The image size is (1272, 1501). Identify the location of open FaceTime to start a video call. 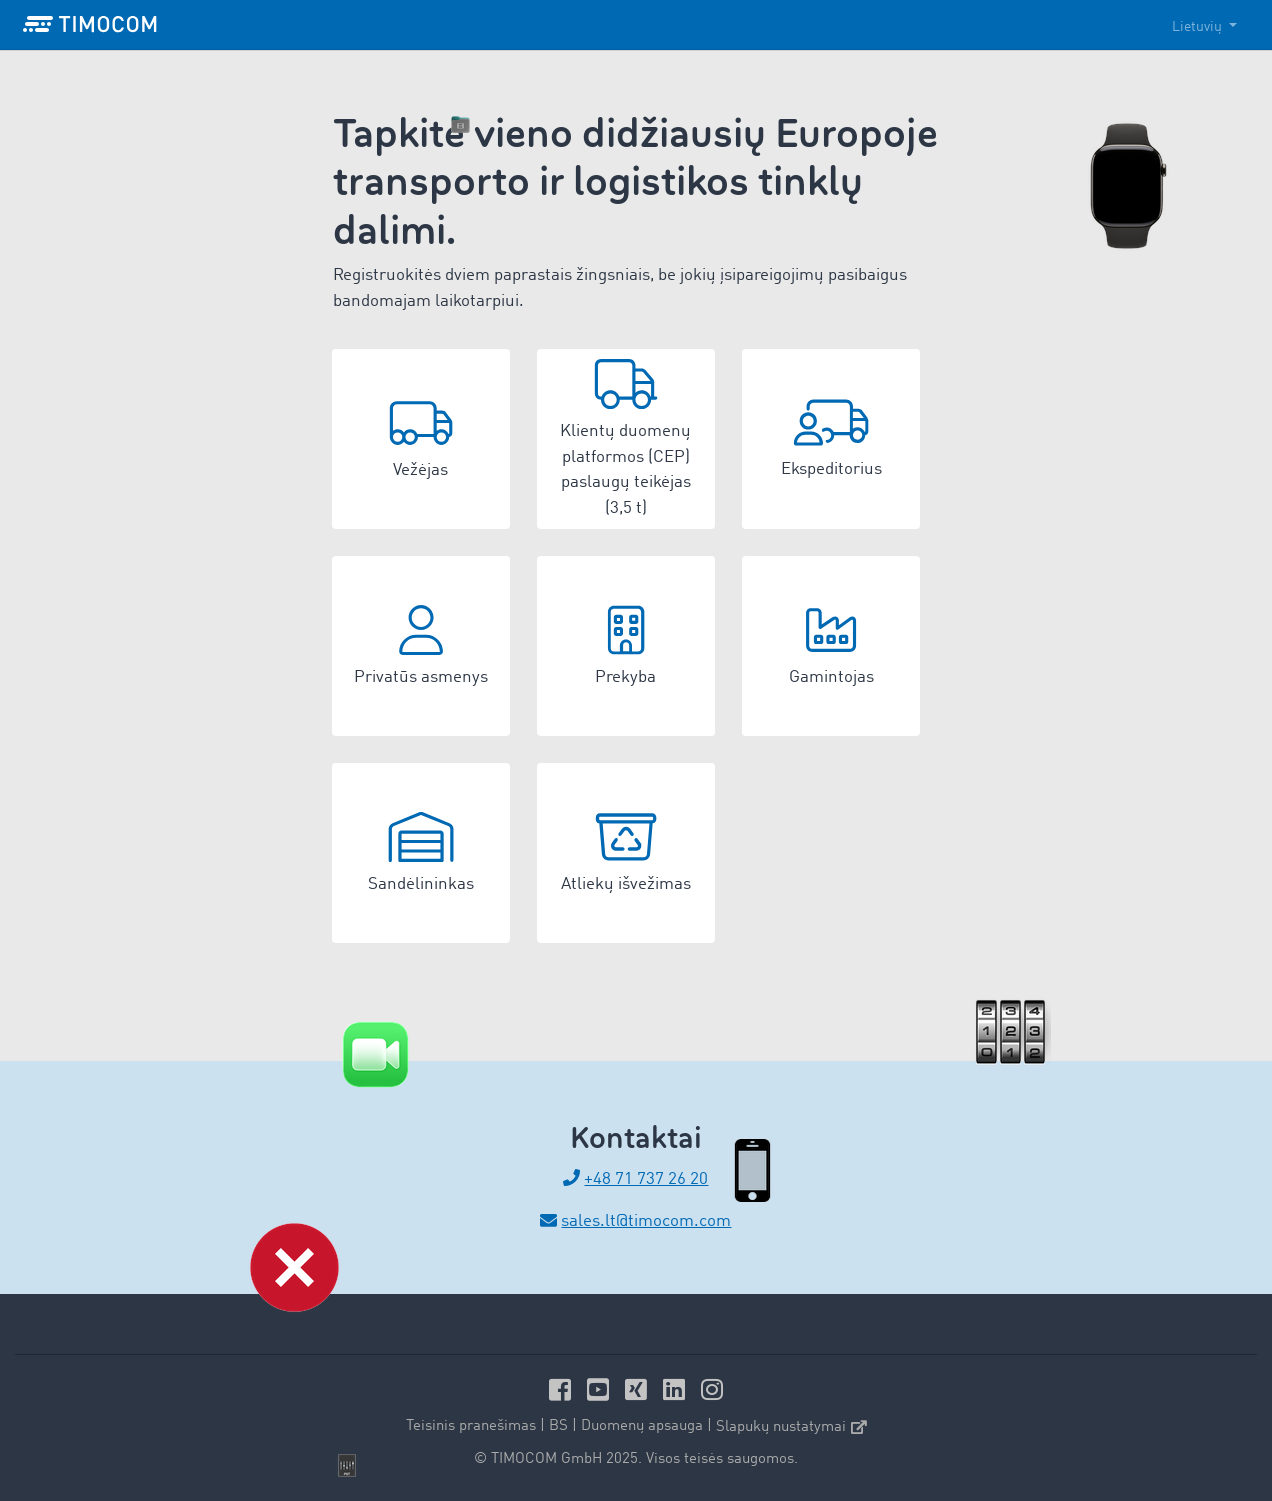
(375, 1054).